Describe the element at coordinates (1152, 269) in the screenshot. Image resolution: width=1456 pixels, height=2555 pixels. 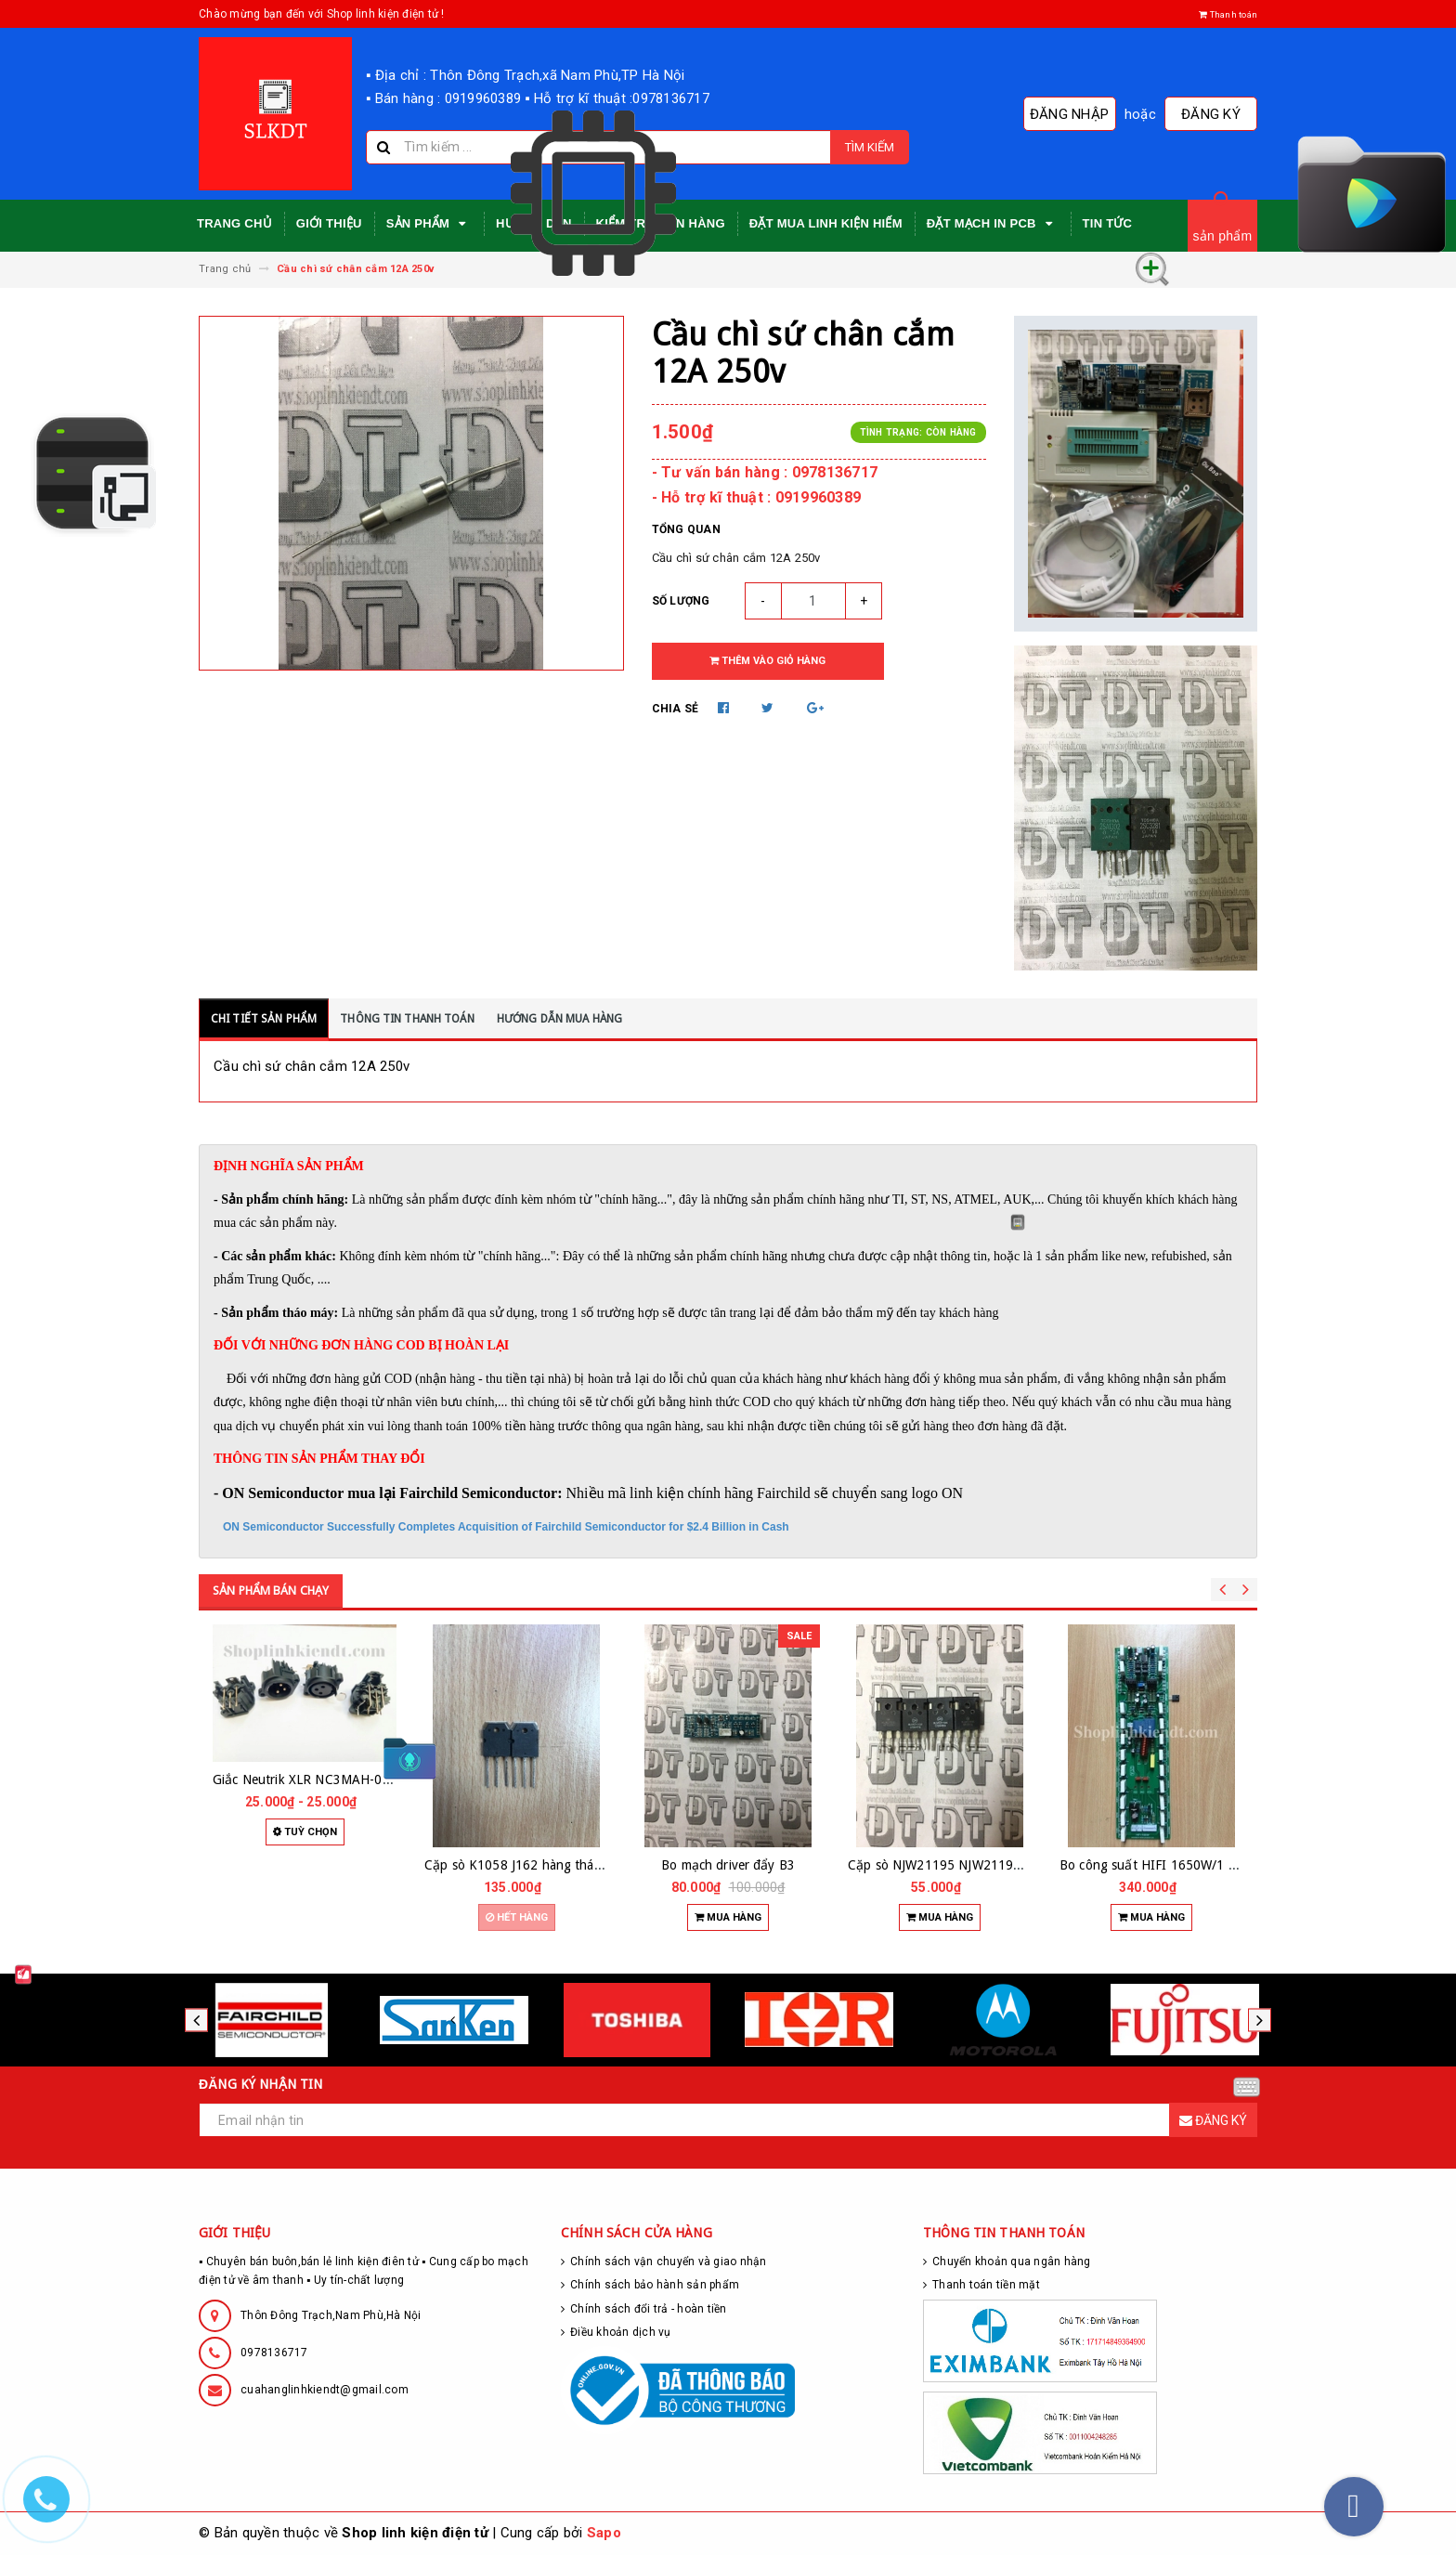
I see `zoom in on the current view` at that location.